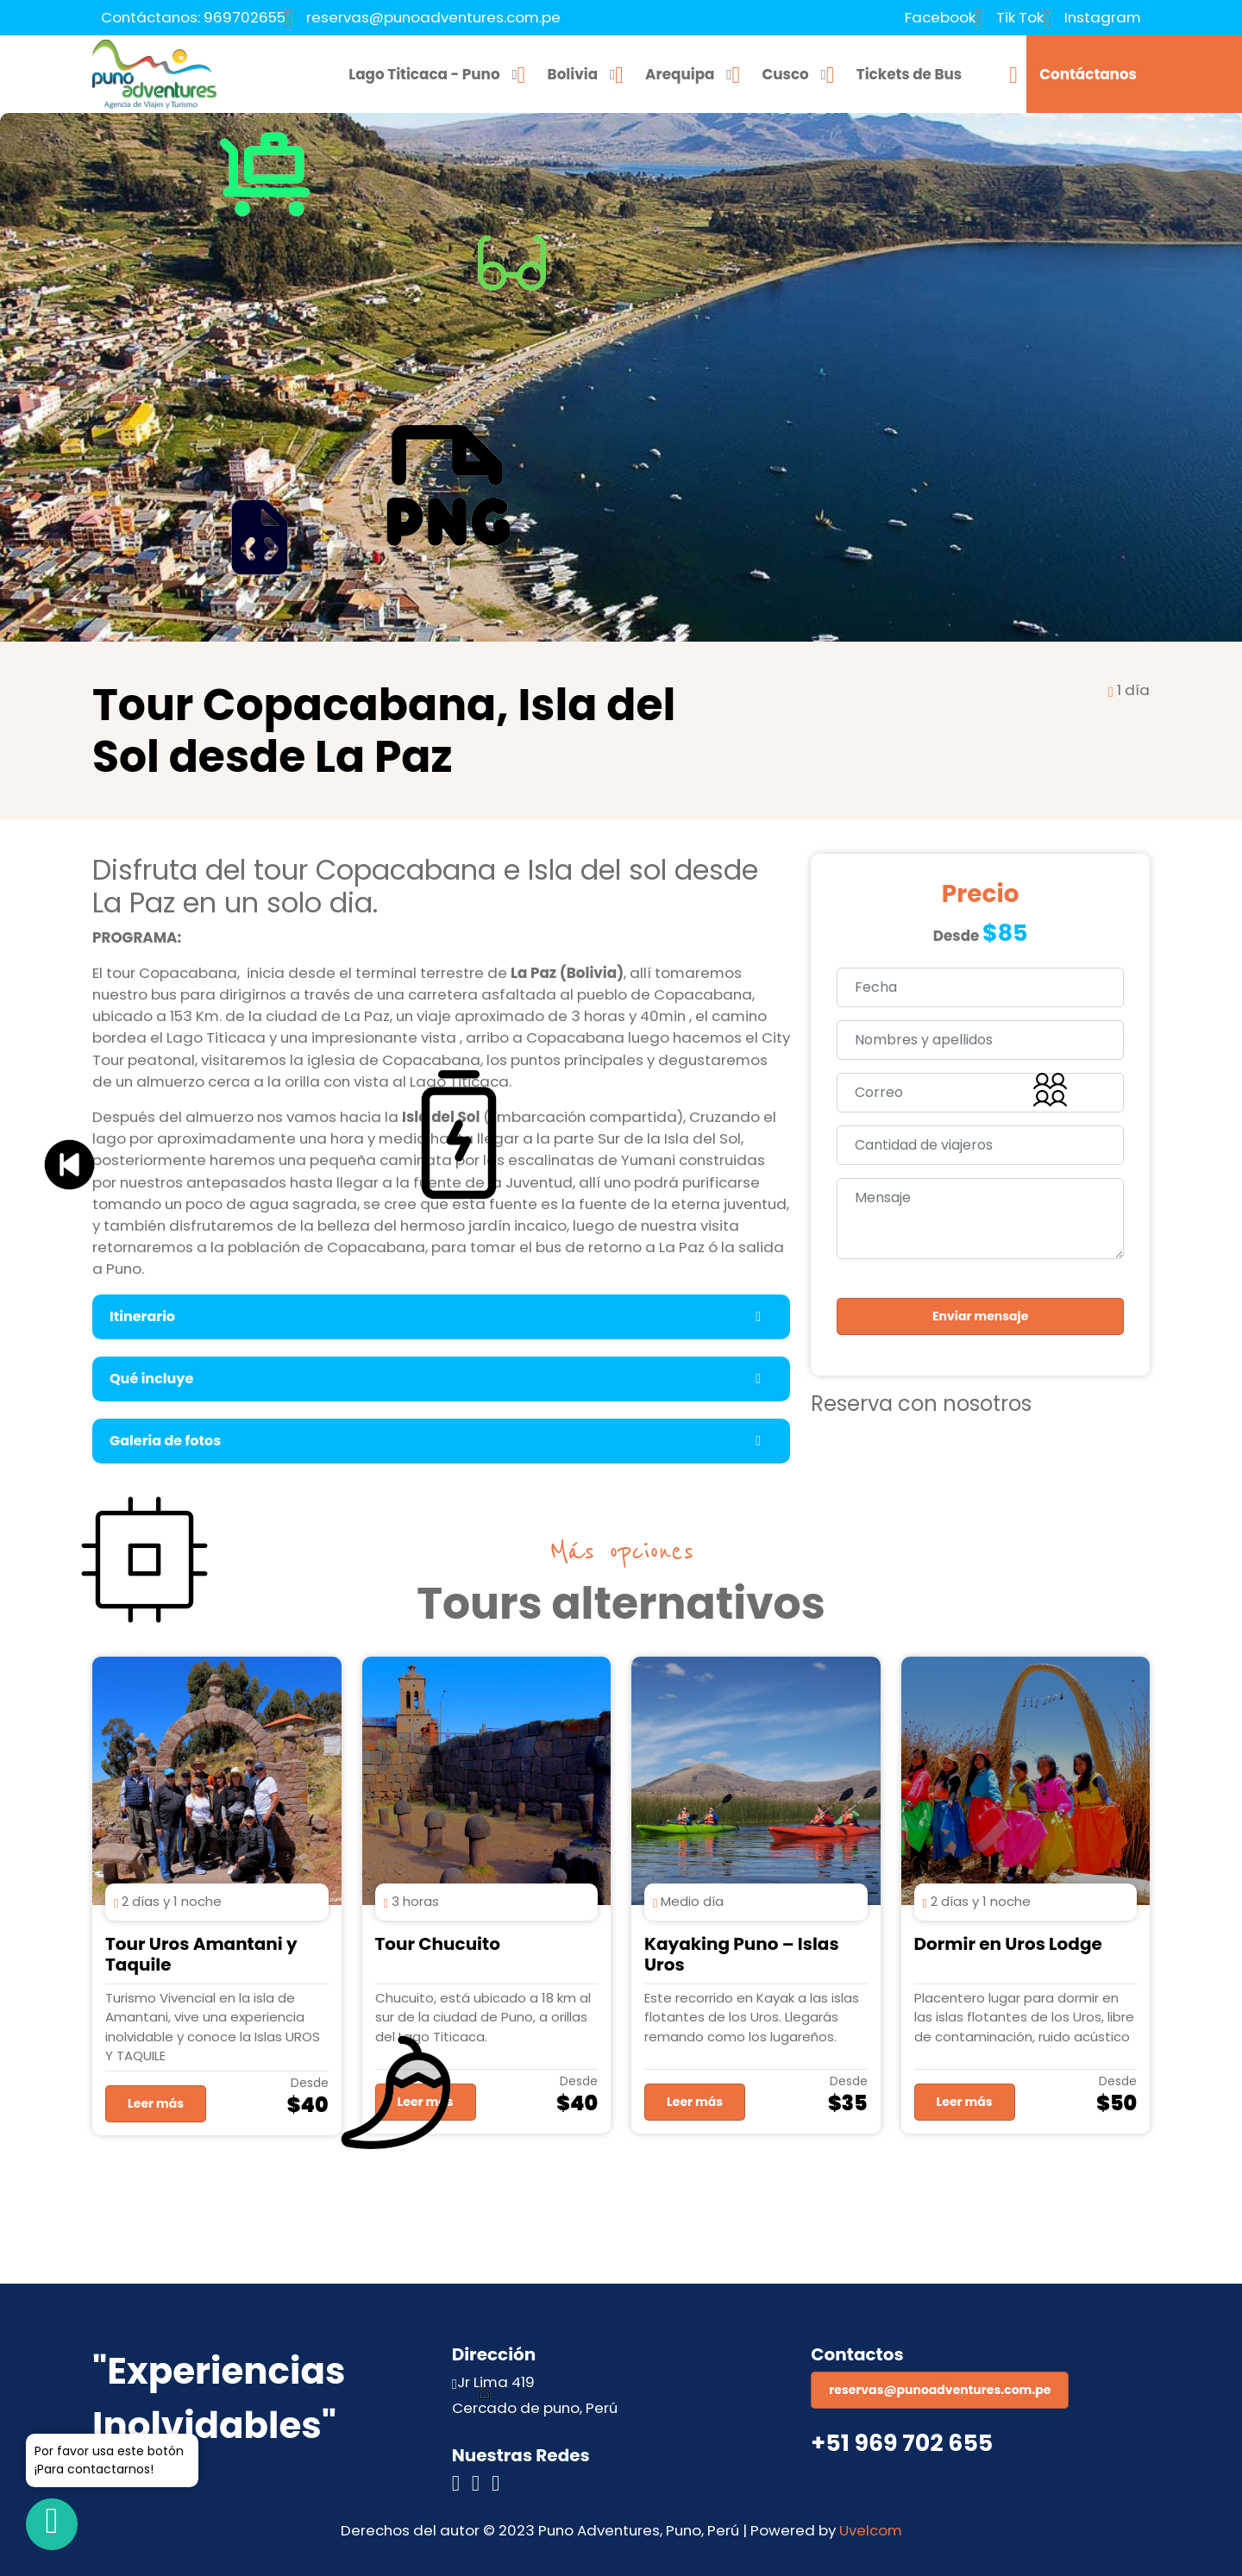  Describe the element at coordinates (484, 2393) in the screenshot. I see `navigate to home screen` at that location.